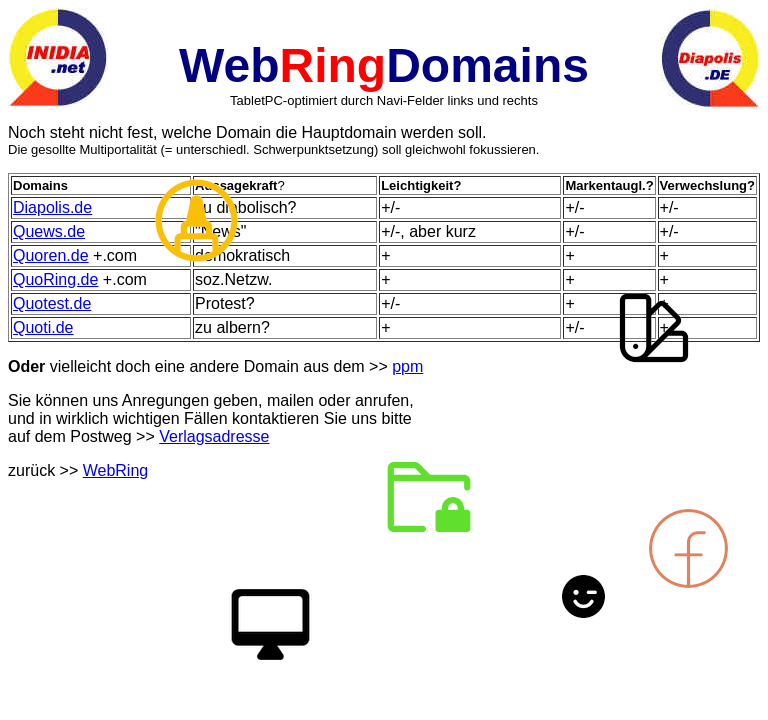  What do you see at coordinates (688, 548) in the screenshot?
I see `open Facebook app` at bounding box center [688, 548].